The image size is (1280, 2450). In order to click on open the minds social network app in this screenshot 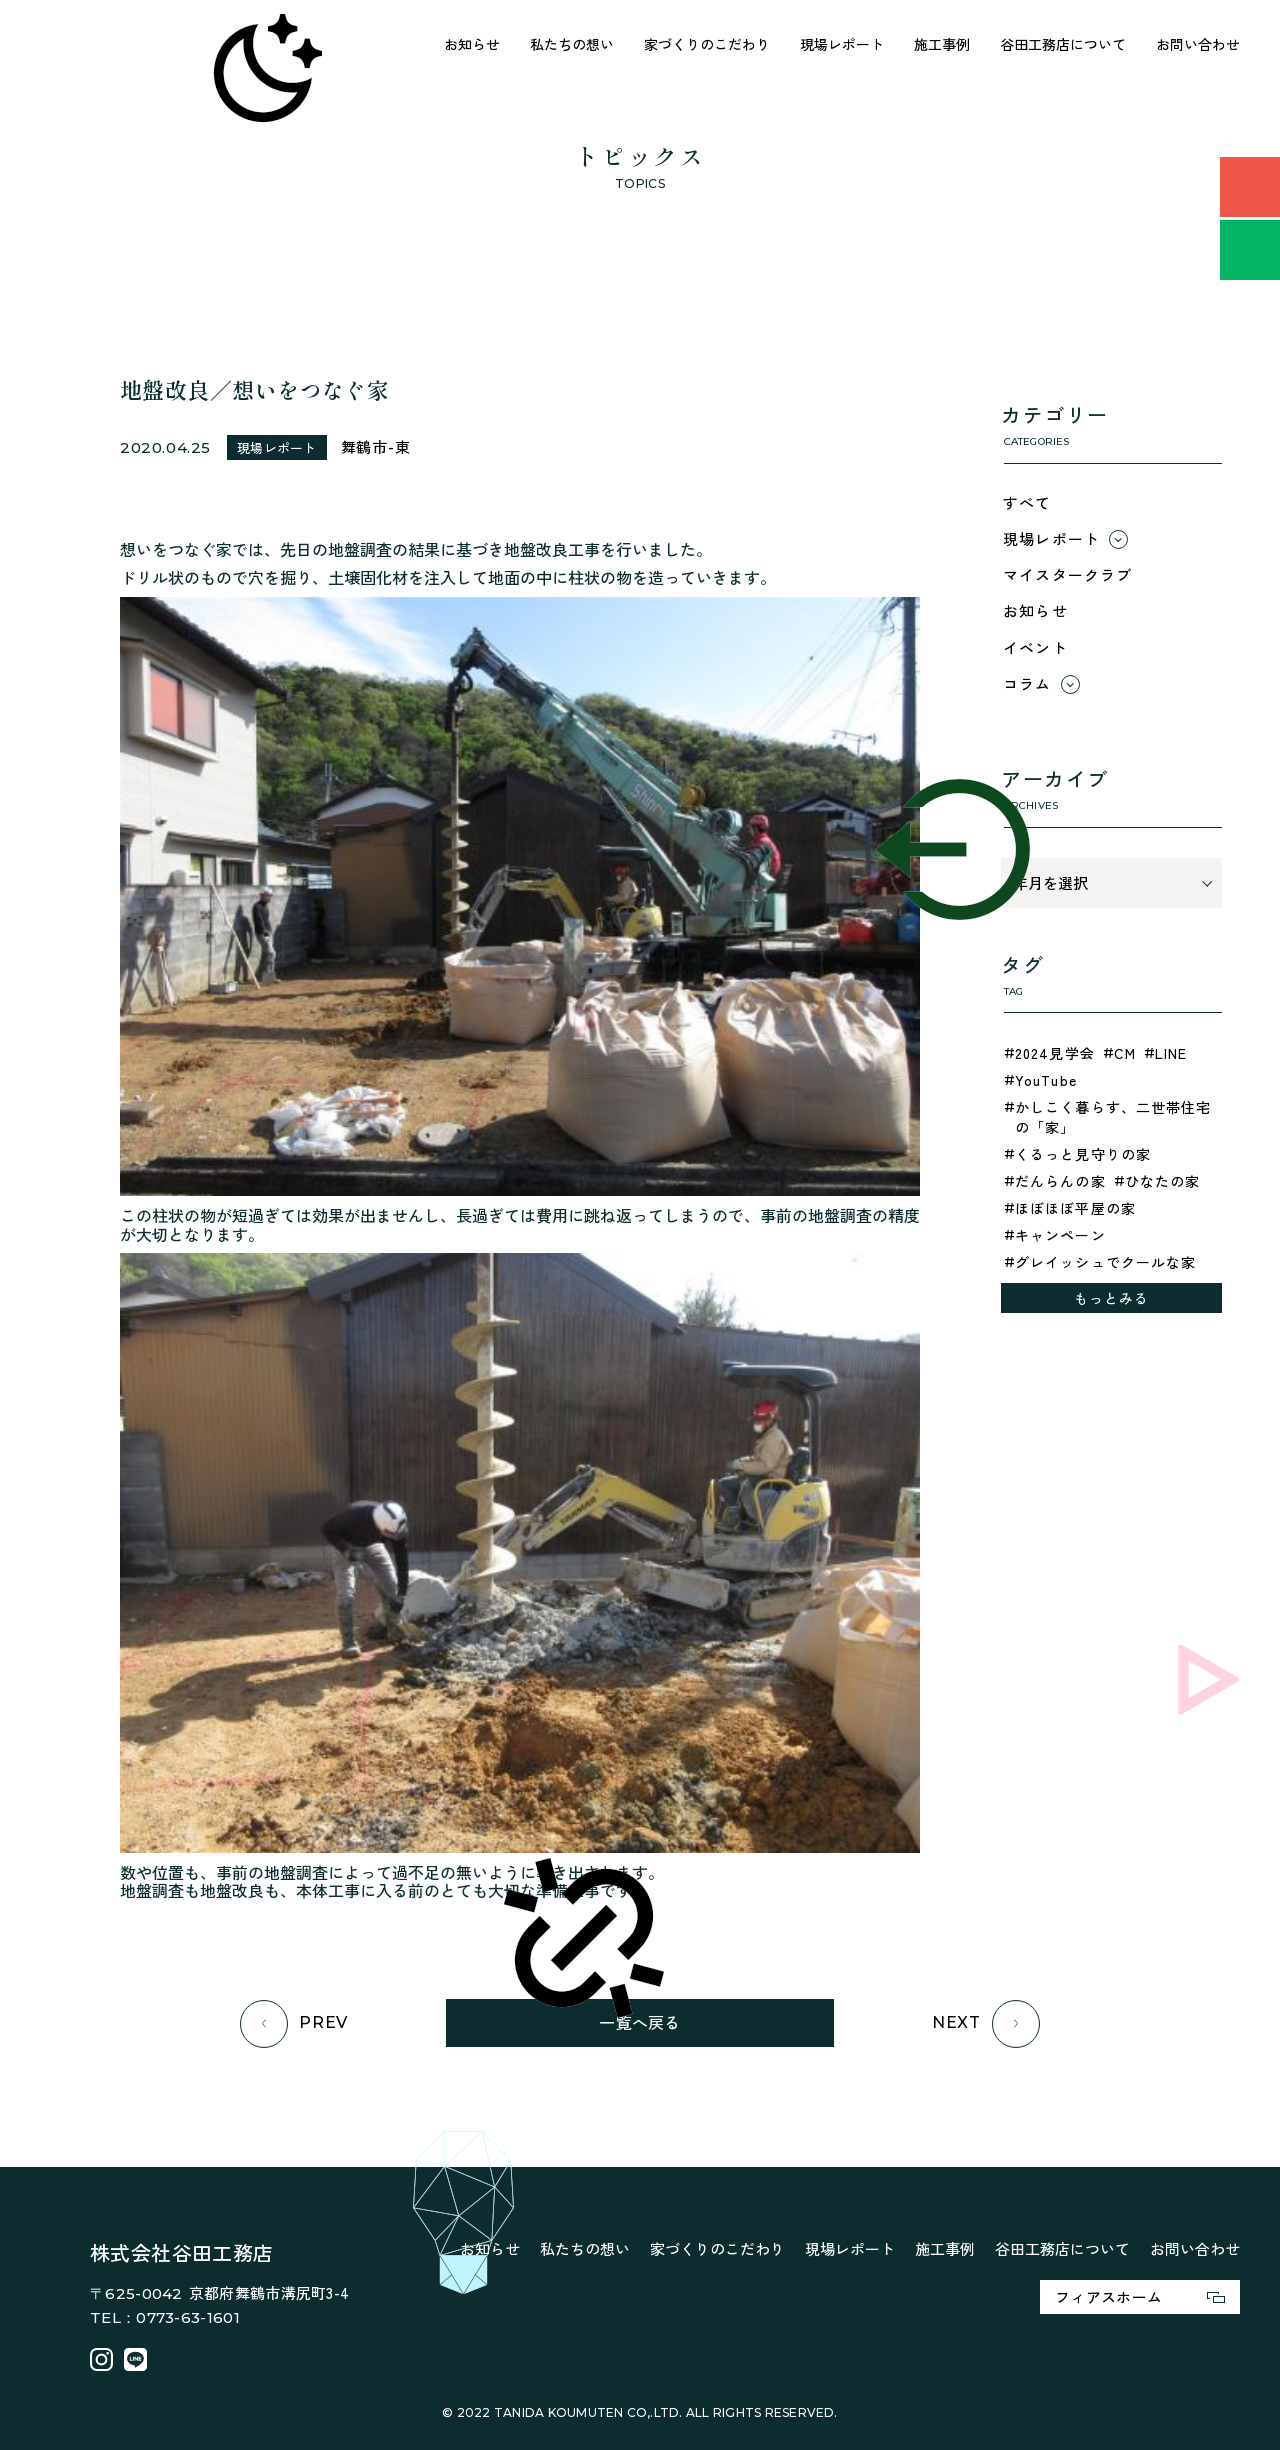, I will do `click(463, 2212)`.